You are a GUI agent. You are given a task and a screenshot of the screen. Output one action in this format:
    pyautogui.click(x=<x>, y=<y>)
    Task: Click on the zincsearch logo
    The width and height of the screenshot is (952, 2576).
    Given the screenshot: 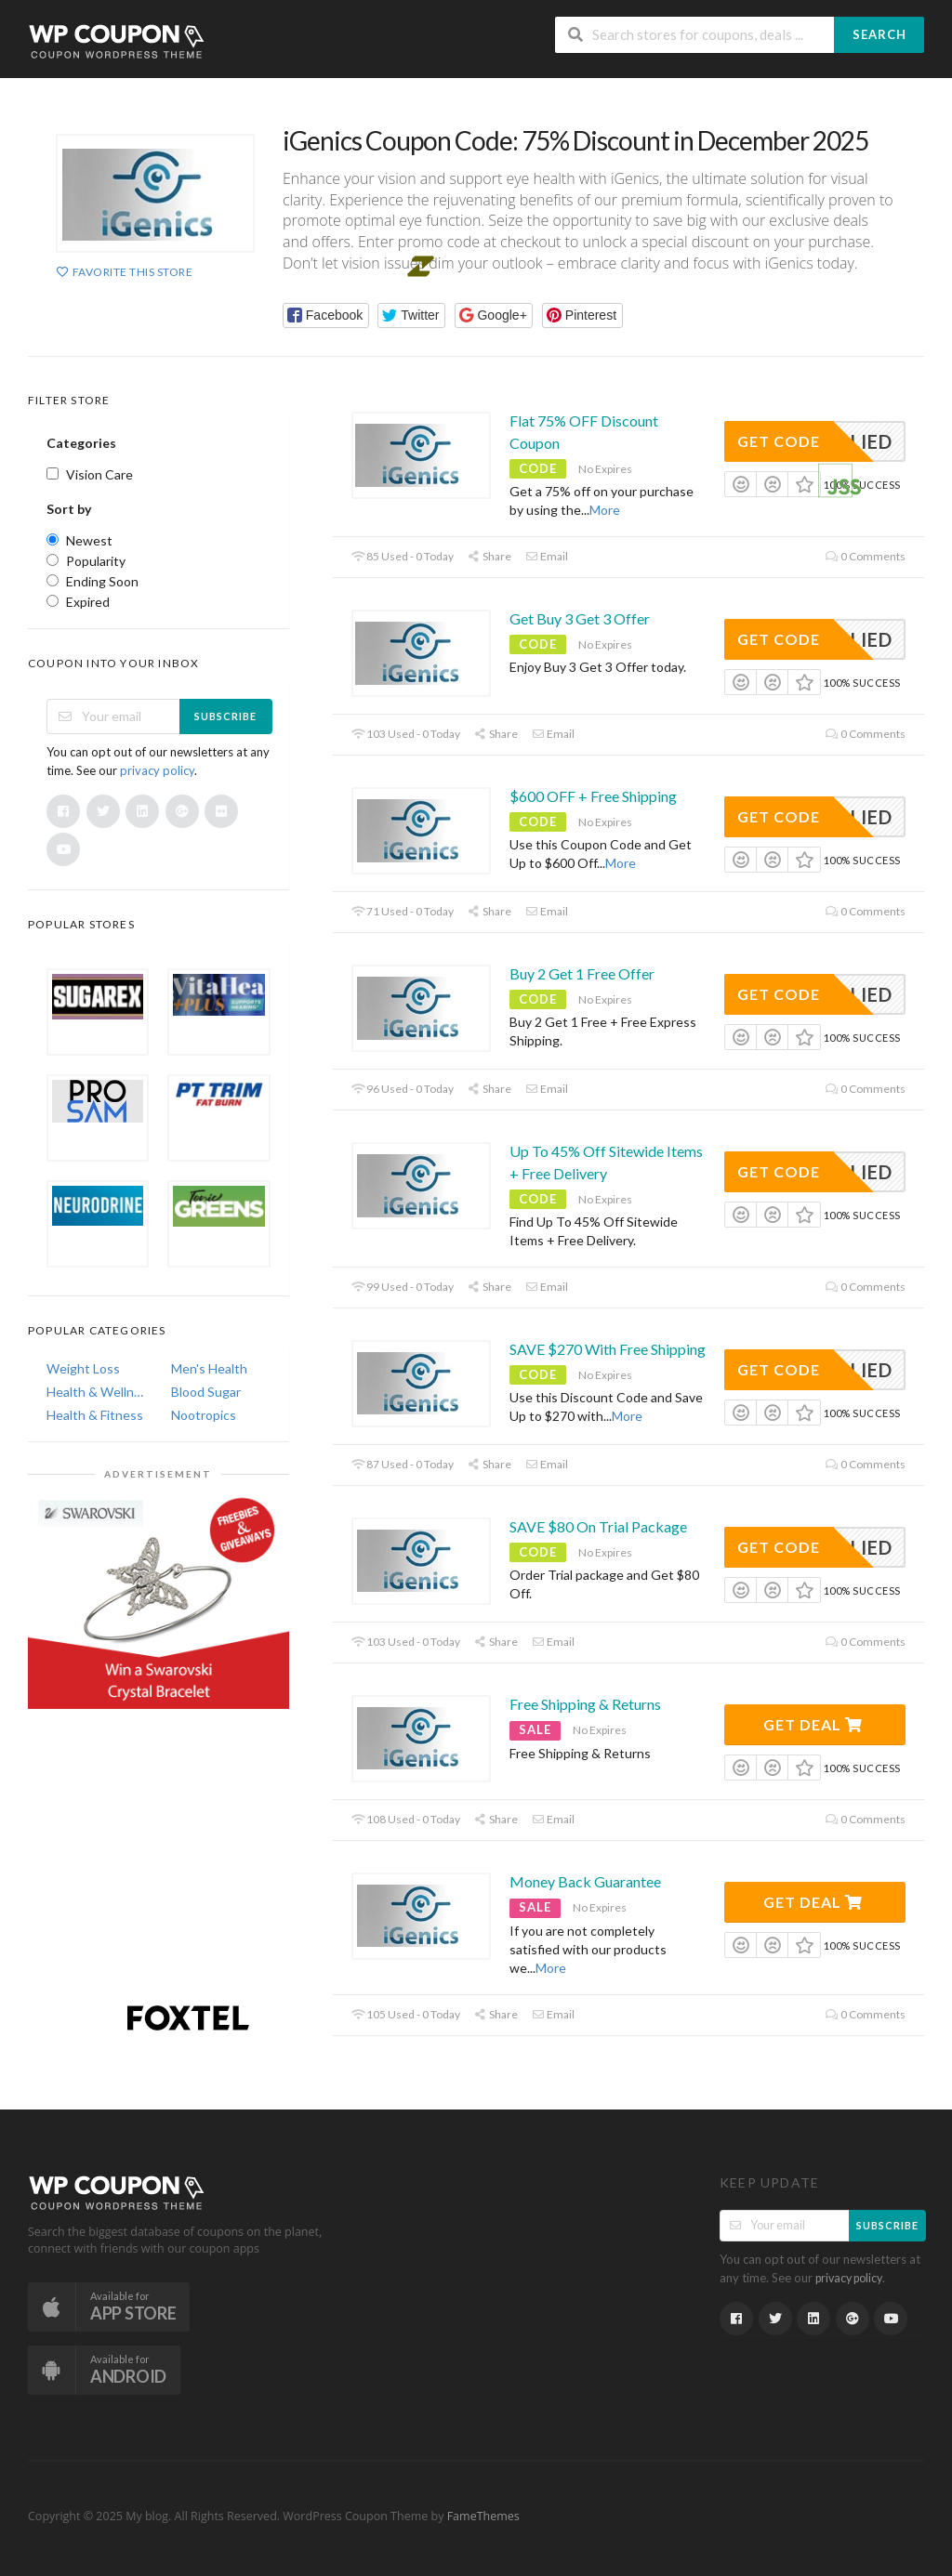 What is the action you would take?
    pyautogui.click(x=420, y=266)
    